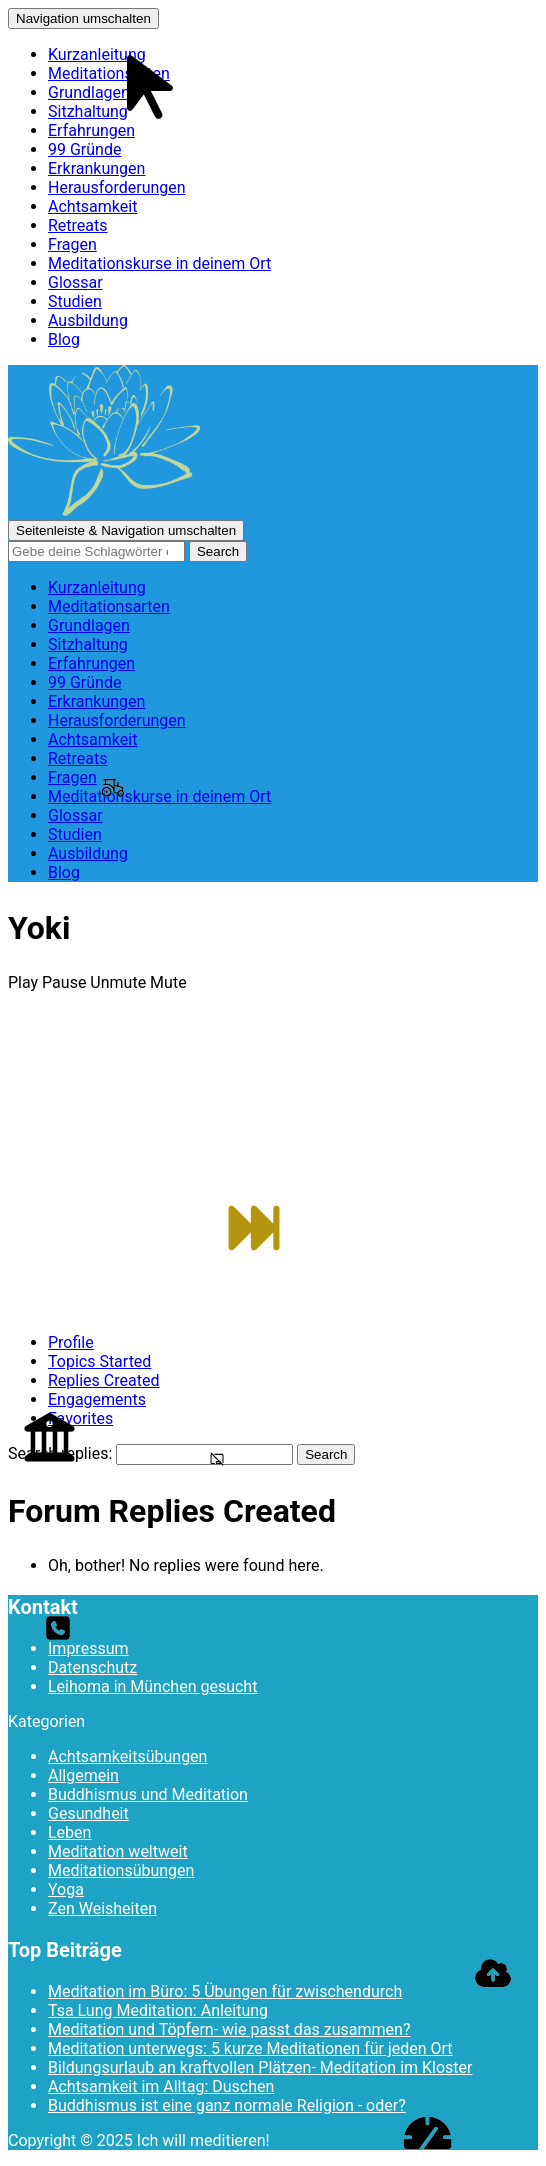 The width and height of the screenshot is (546, 2166). What do you see at coordinates (427, 2135) in the screenshot?
I see `view performance metrics or speed` at bounding box center [427, 2135].